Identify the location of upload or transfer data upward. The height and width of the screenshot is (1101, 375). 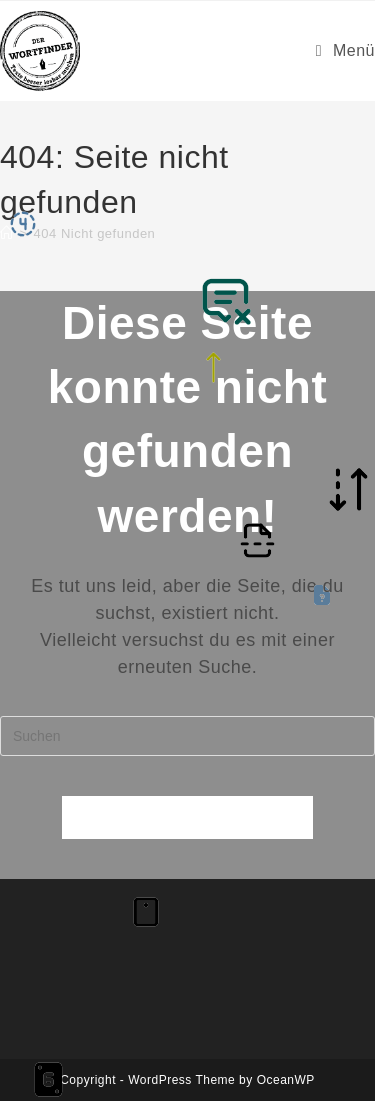
(348, 489).